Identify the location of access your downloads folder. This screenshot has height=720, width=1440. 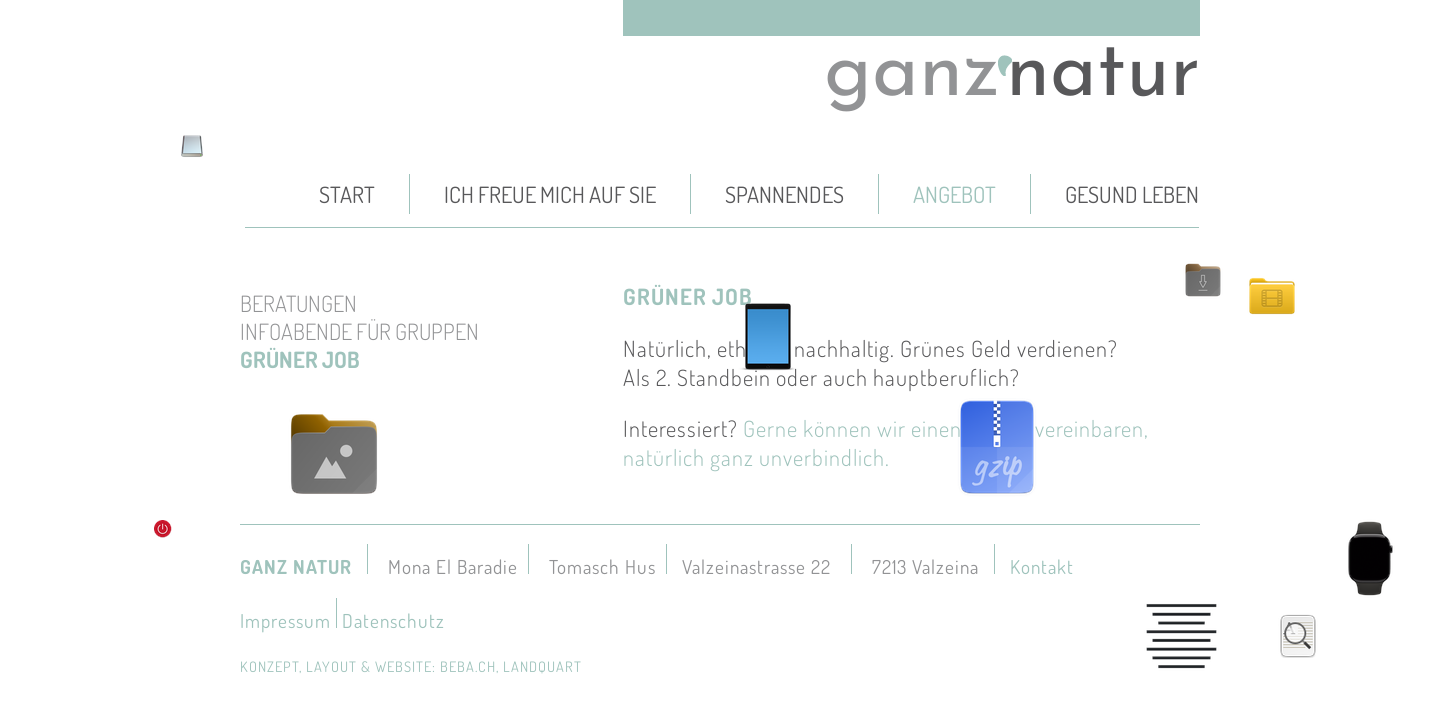
(1203, 280).